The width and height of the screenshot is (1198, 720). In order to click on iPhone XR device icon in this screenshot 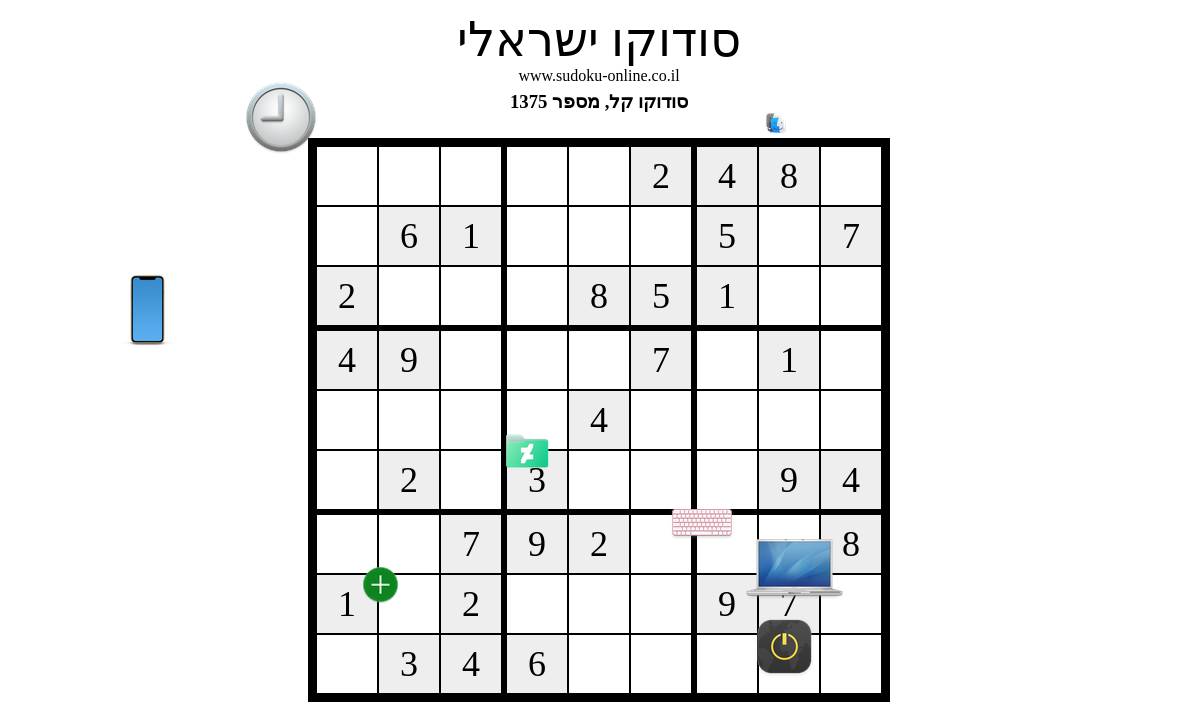, I will do `click(147, 310)`.